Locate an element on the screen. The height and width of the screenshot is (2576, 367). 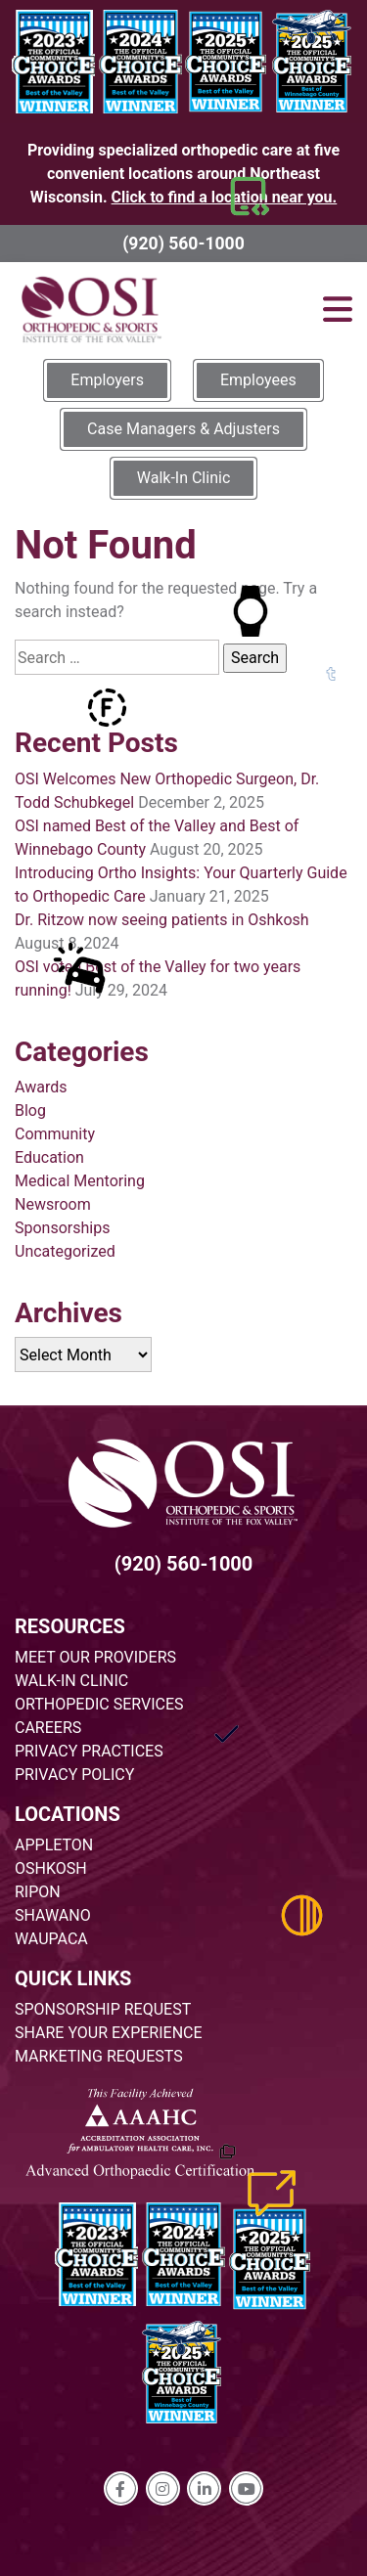
toggle between light and dark mode is located at coordinates (301, 1915).